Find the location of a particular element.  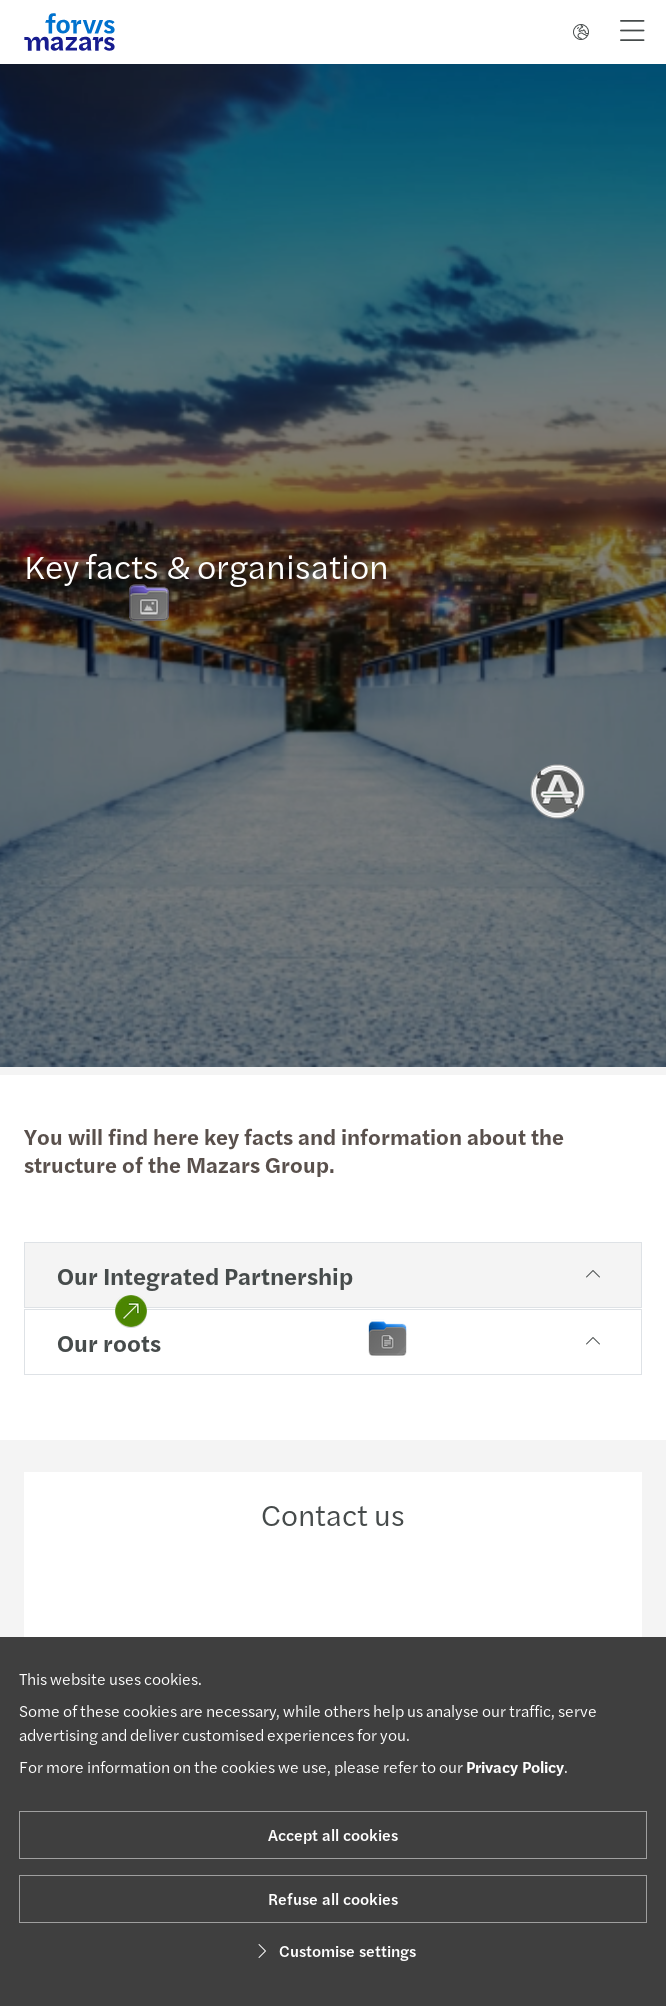

open your pictures folder is located at coordinates (149, 602).